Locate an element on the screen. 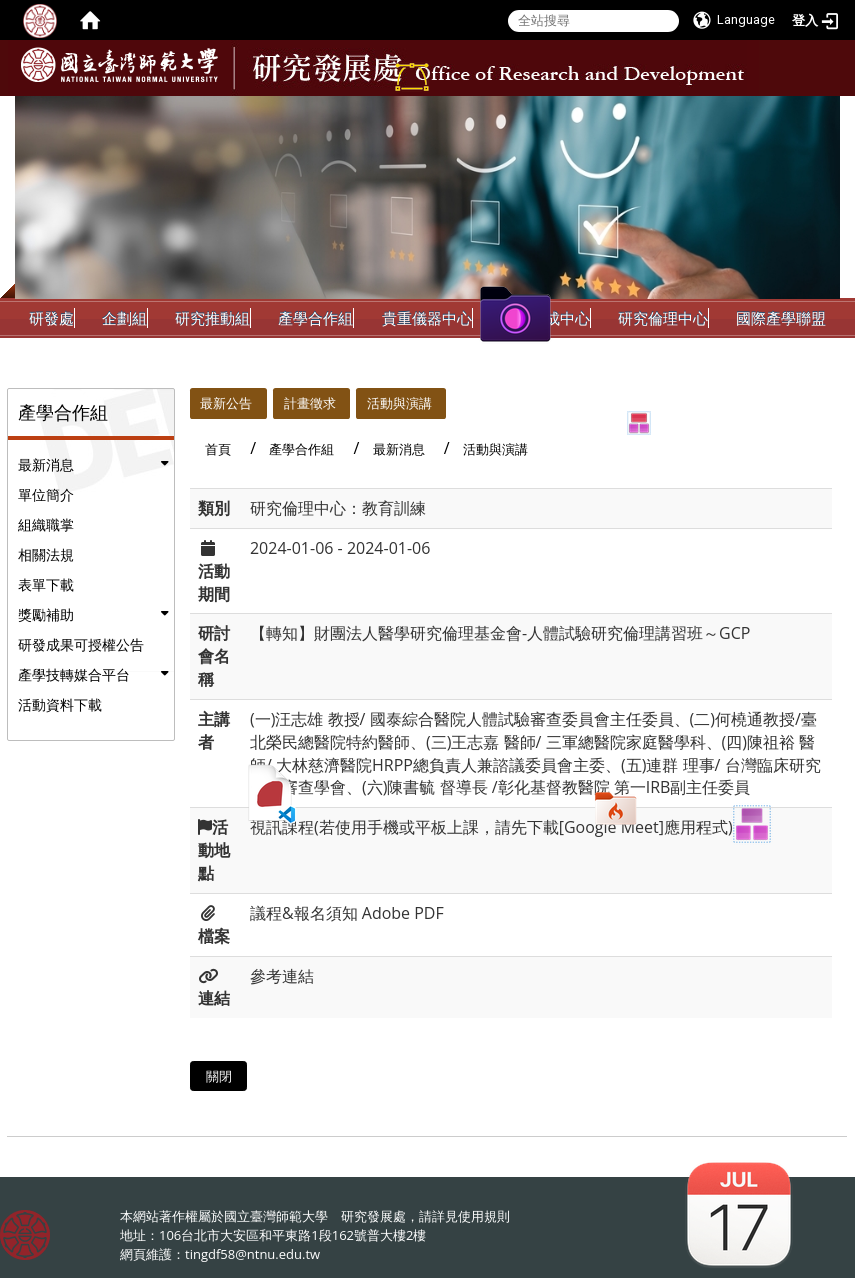  select all items in the current view is located at coordinates (752, 824).